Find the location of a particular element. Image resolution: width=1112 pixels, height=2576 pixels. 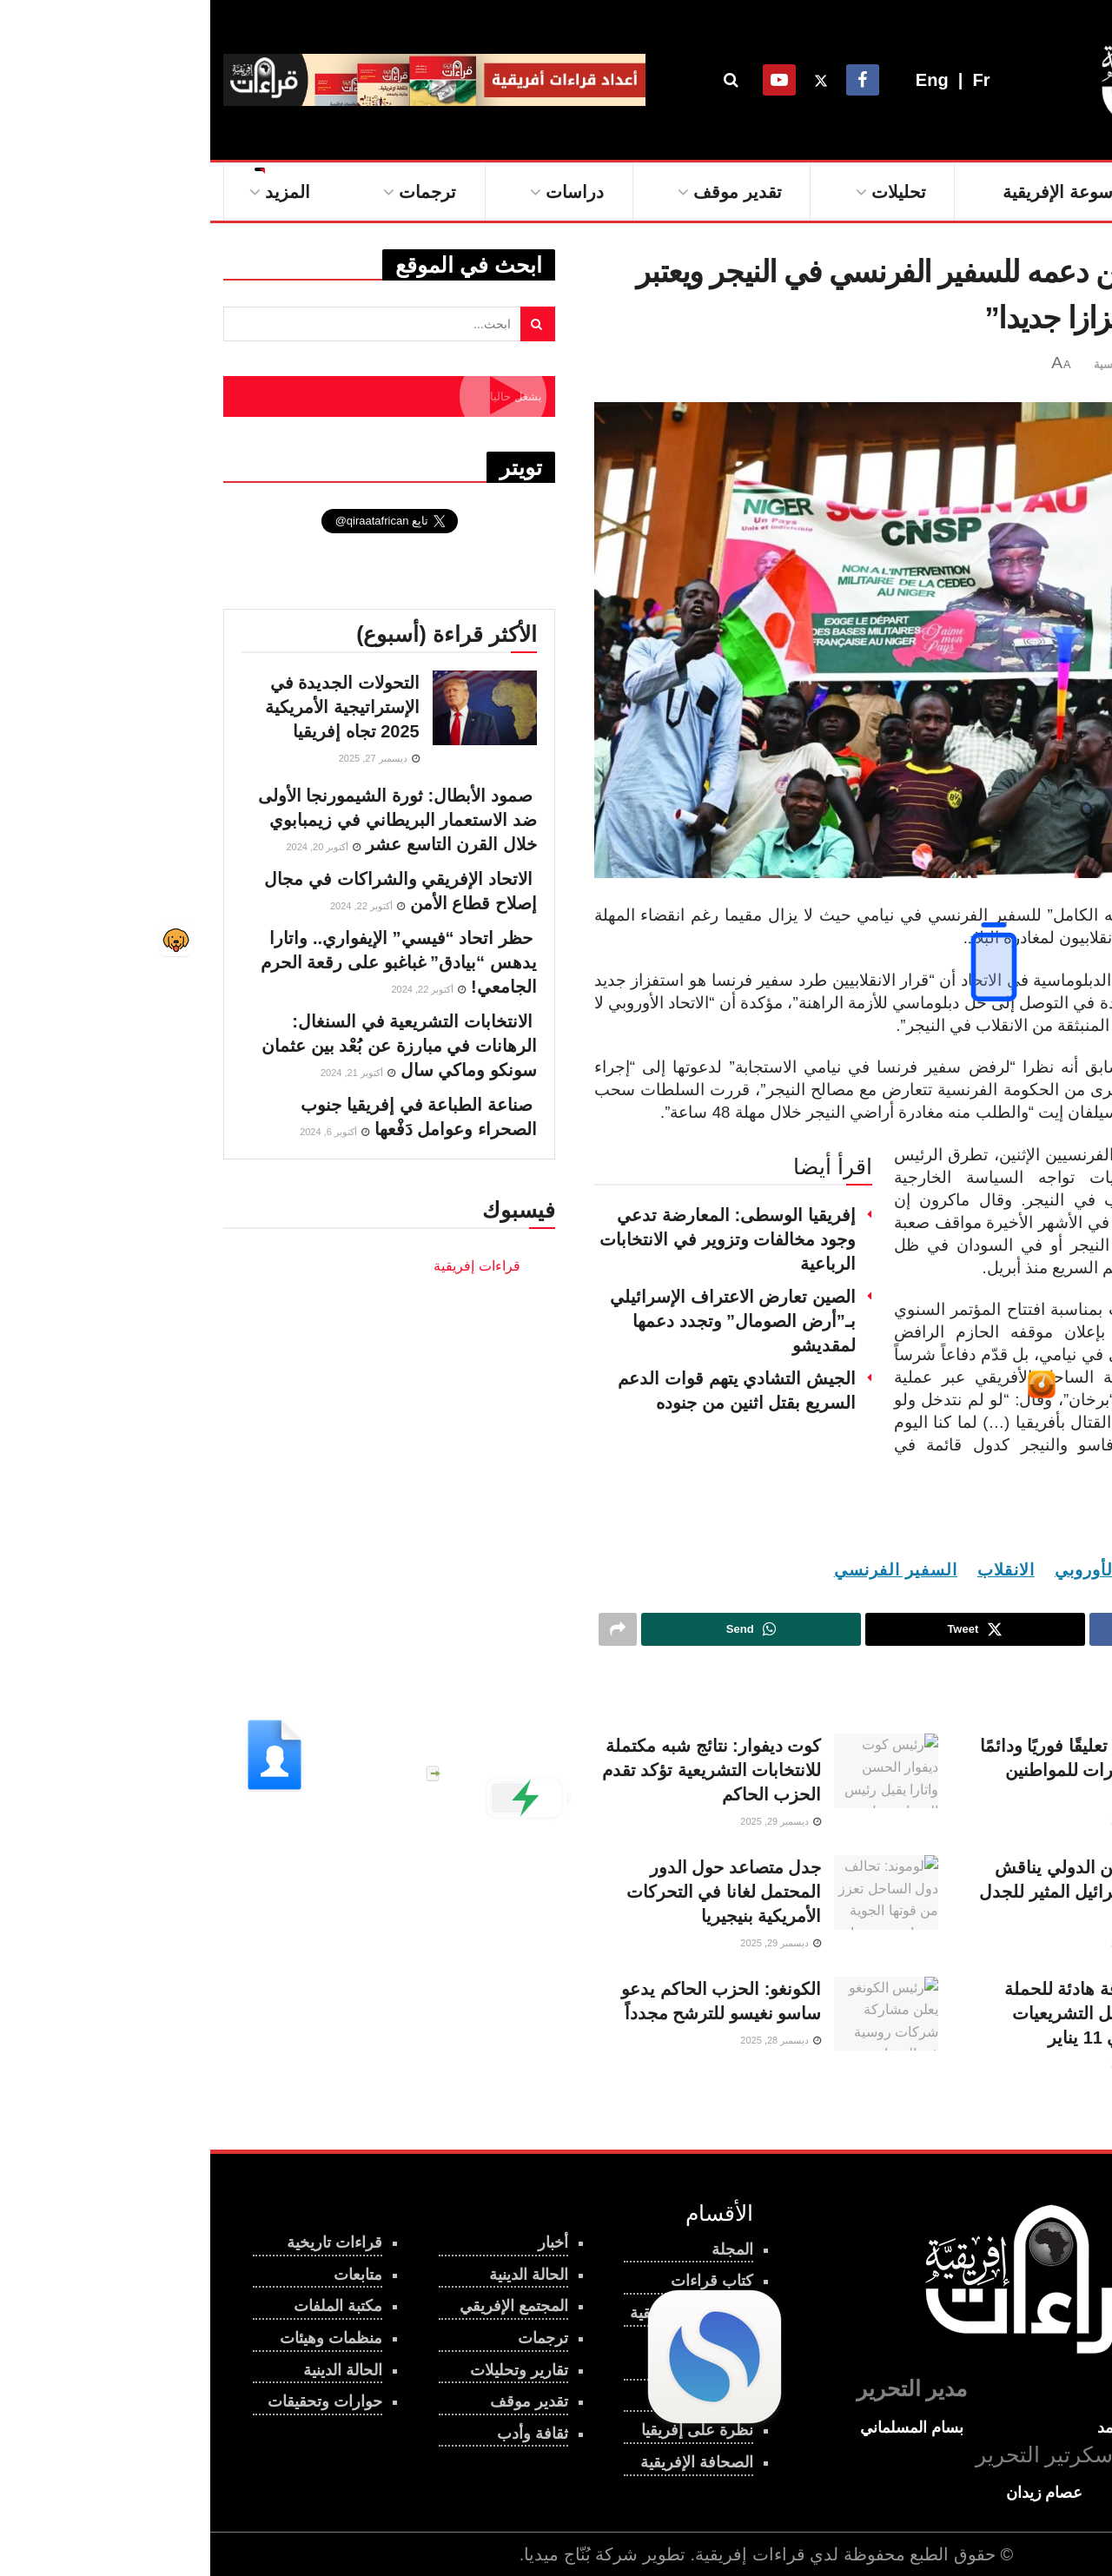

indicates battery is completely drained is located at coordinates (994, 963).